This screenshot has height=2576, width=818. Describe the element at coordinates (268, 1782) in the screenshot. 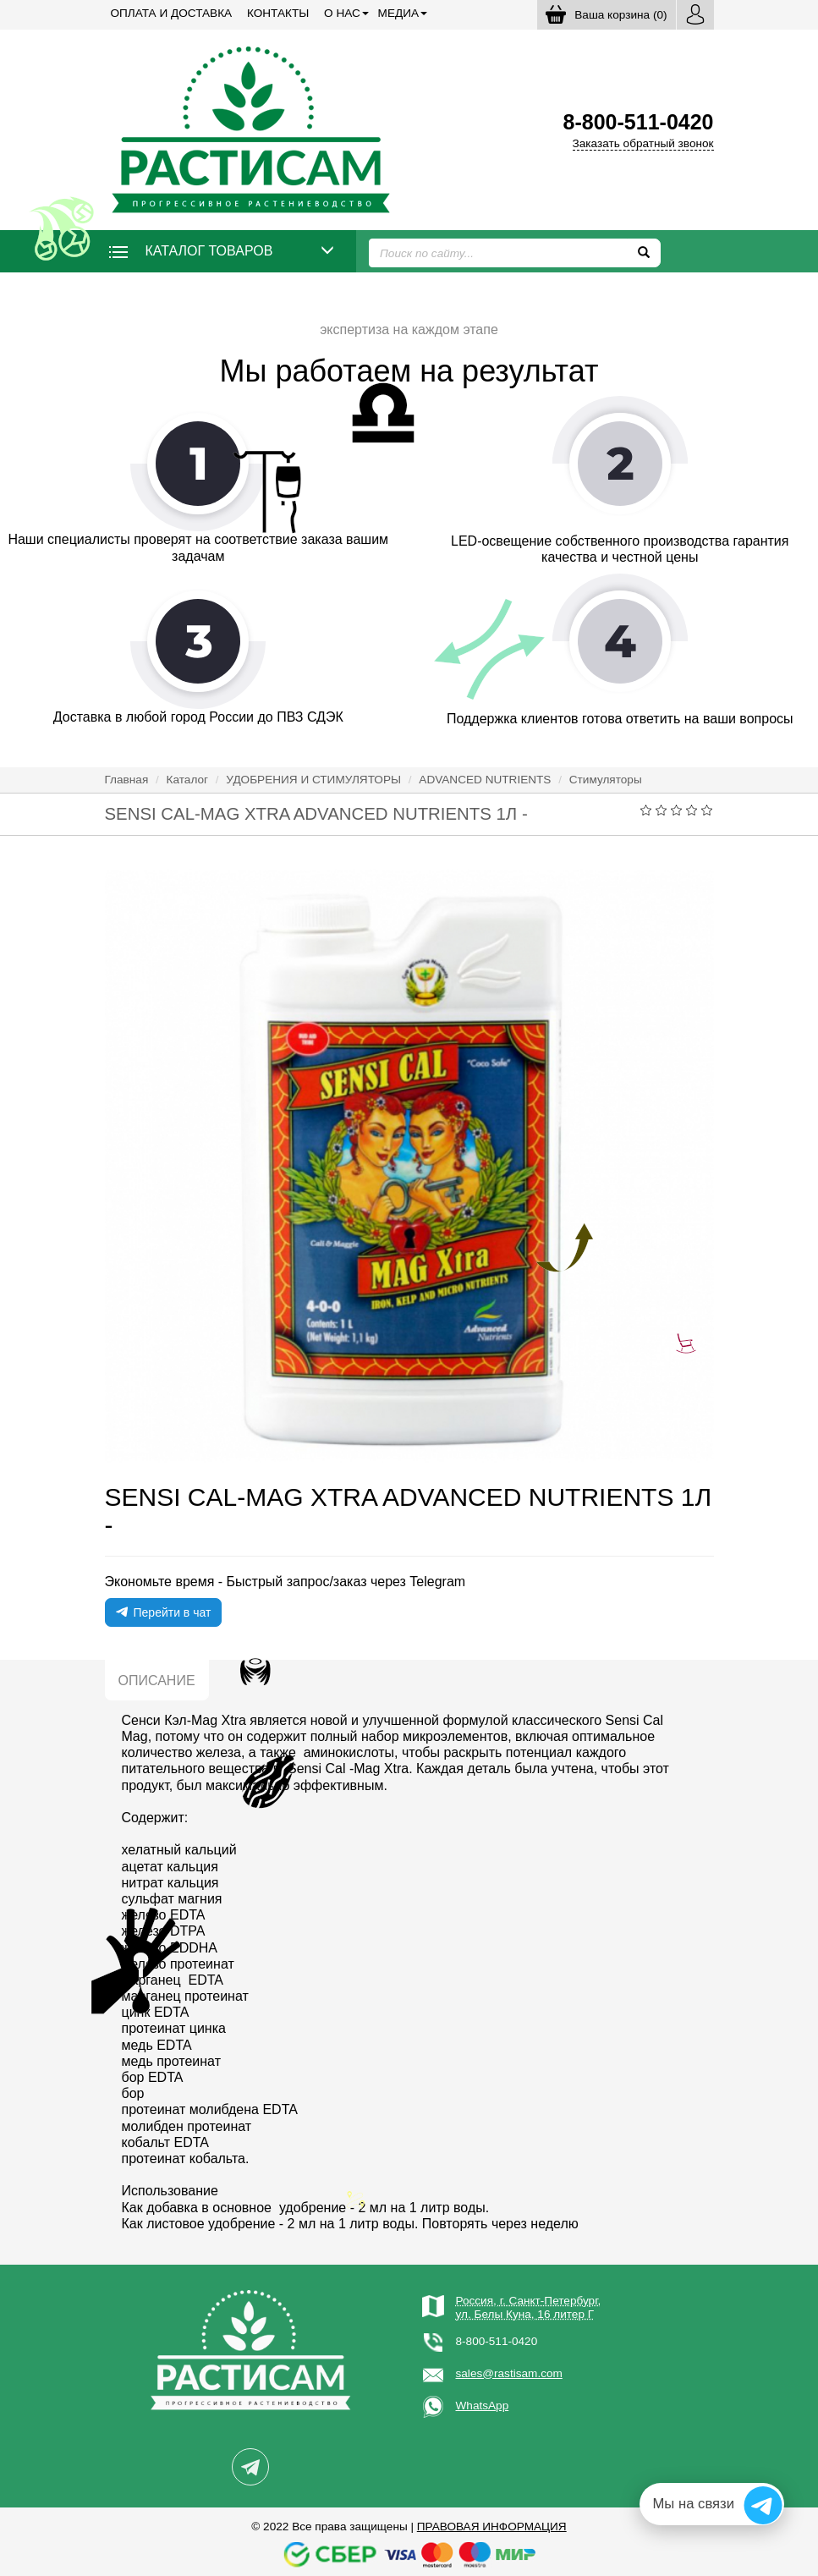

I see `indicates almond or tree nut allergen warning` at that location.